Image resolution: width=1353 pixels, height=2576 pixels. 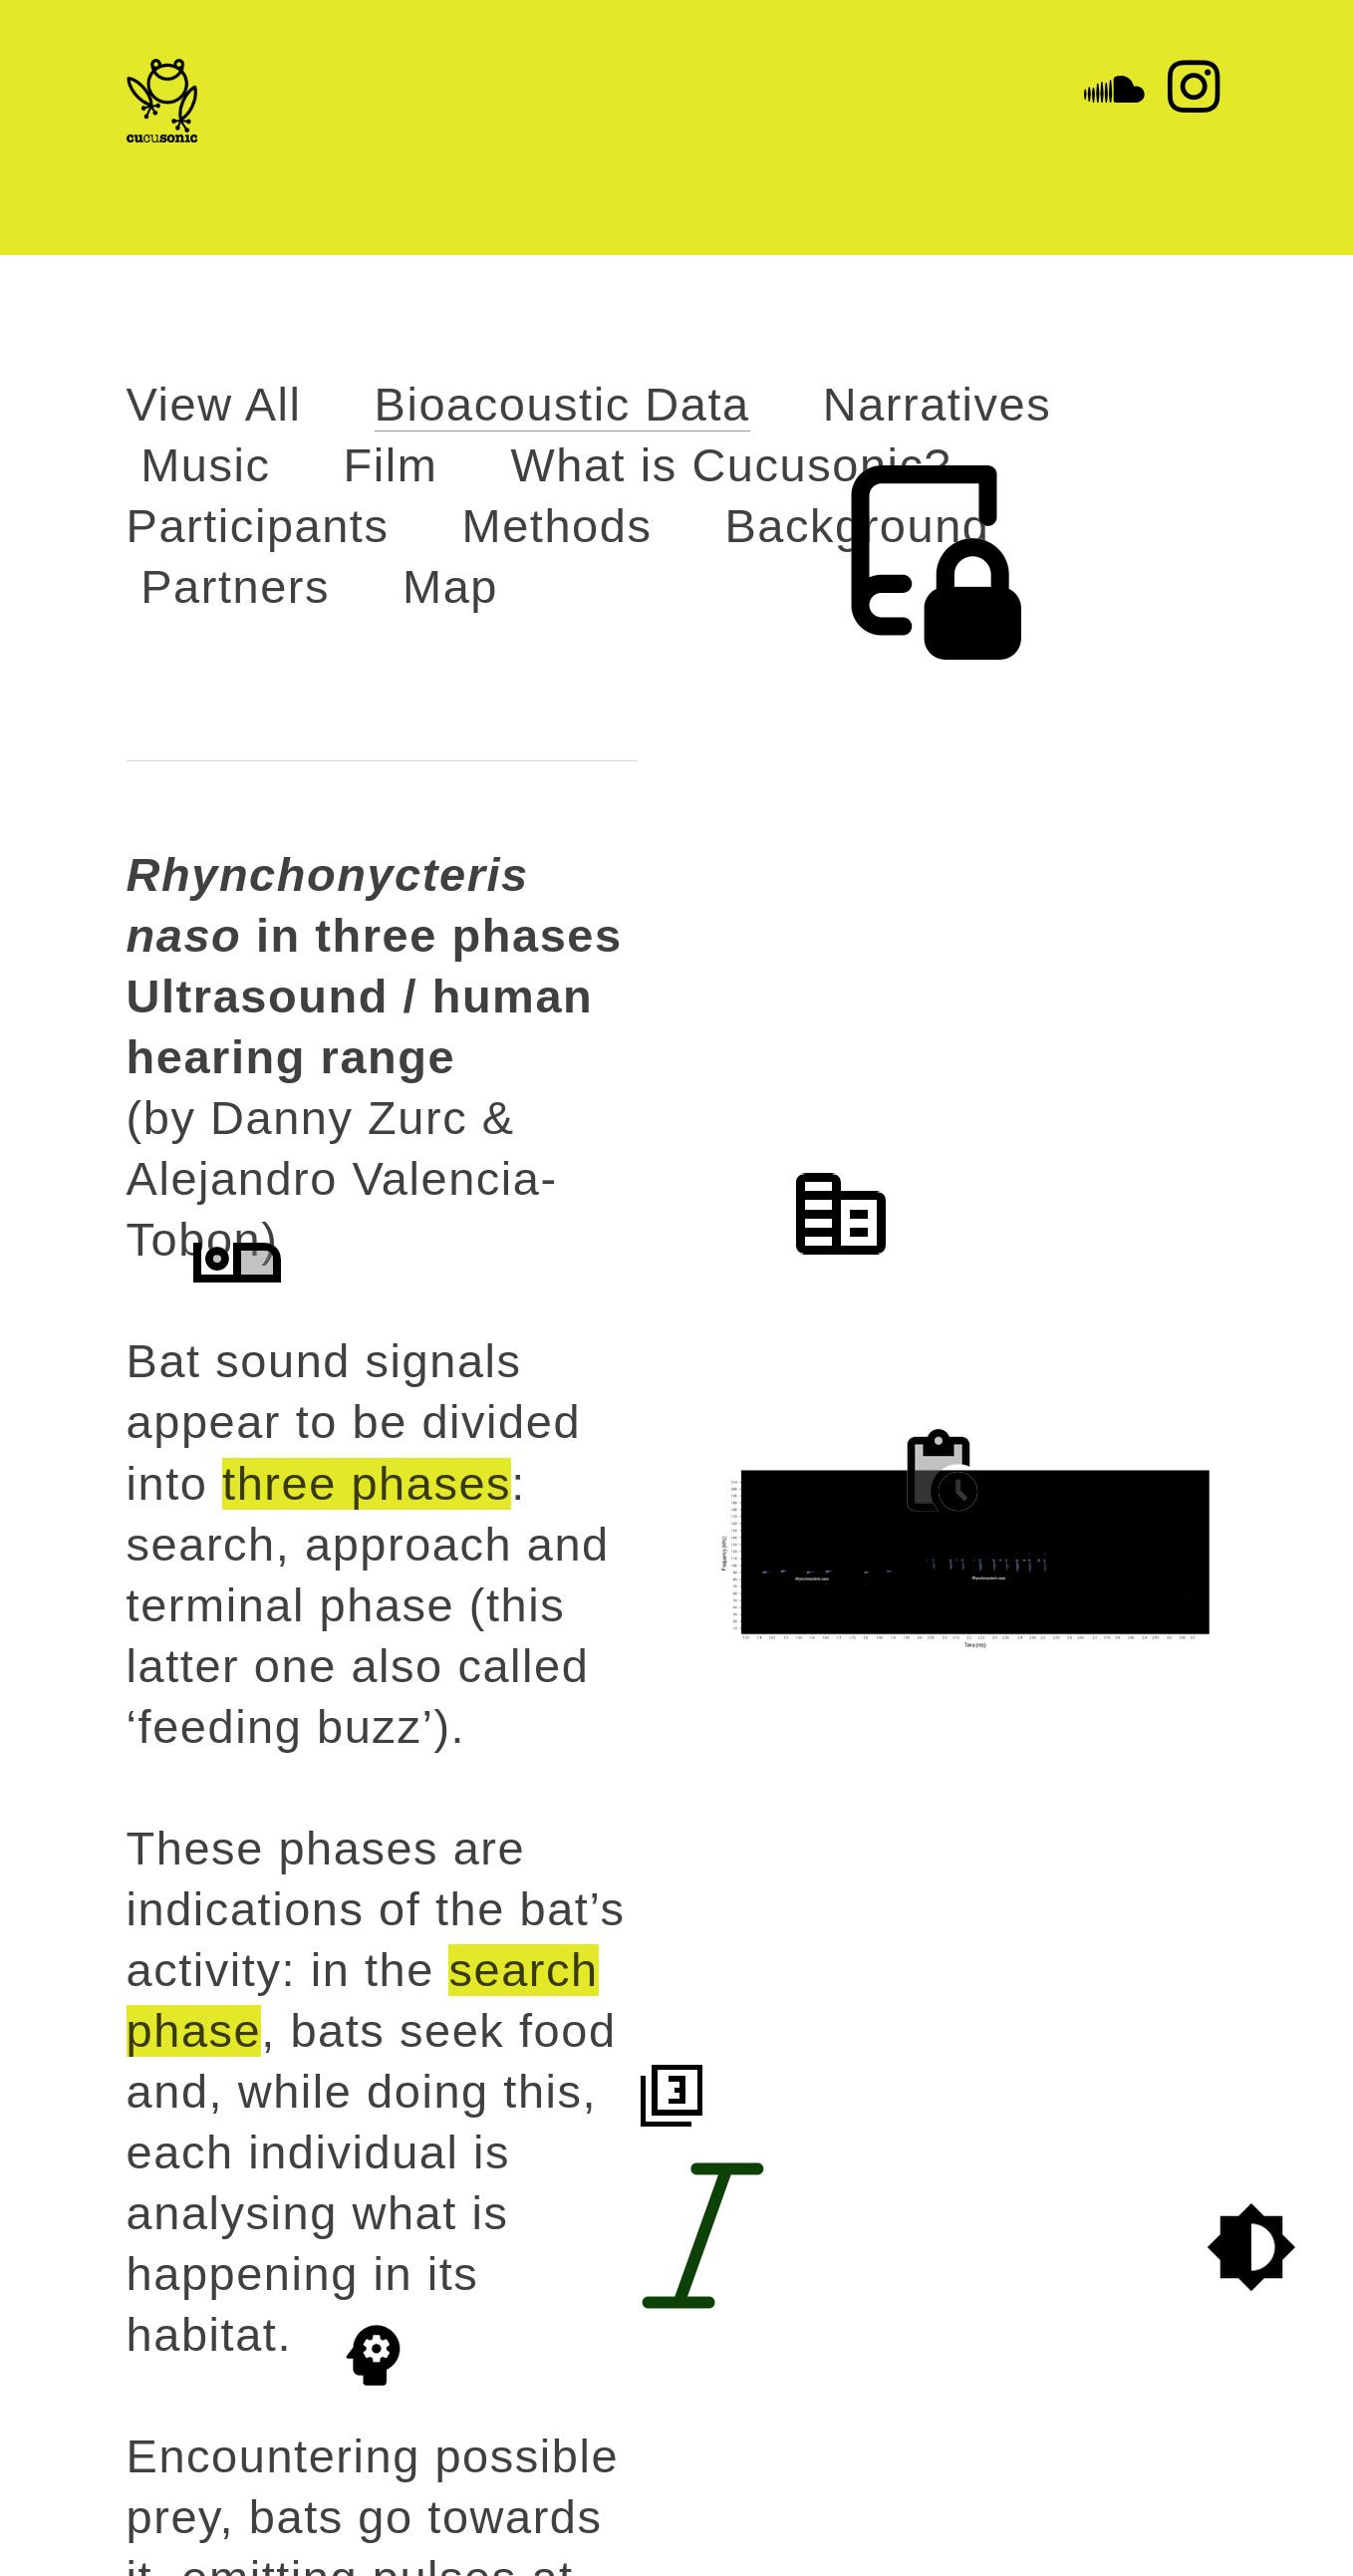 What do you see at coordinates (1251, 2247) in the screenshot?
I see `adjust screen brightness level` at bounding box center [1251, 2247].